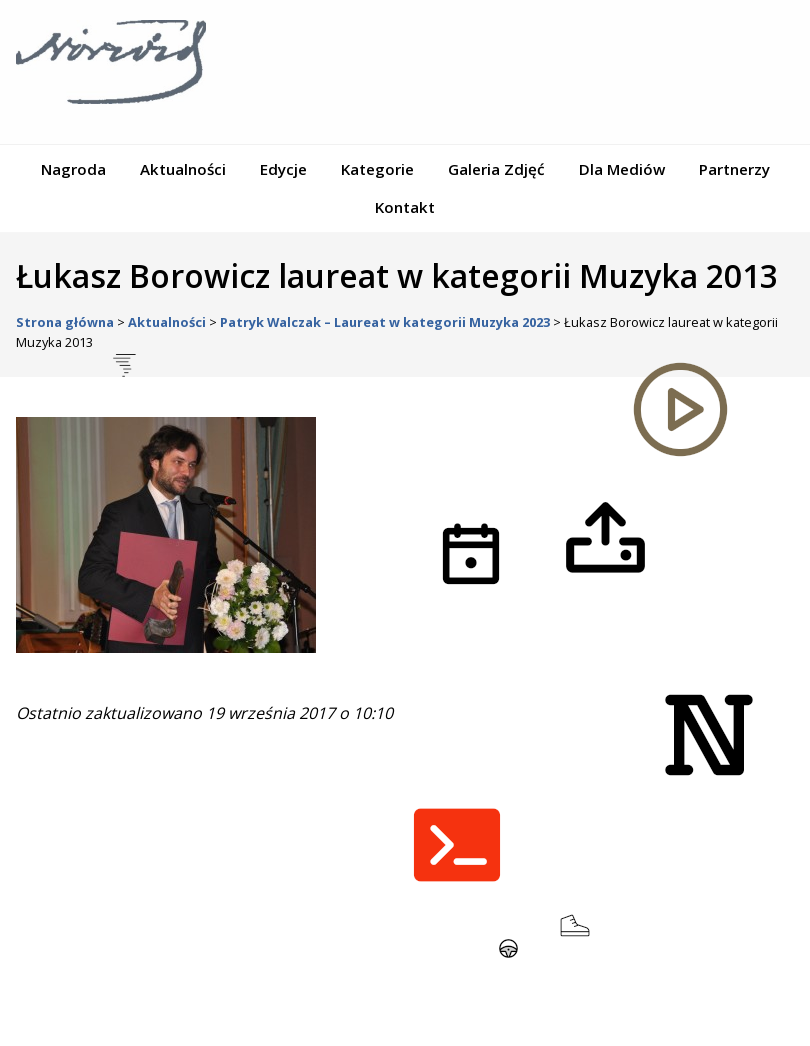  I want to click on upload a file or document, so click(605, 541).